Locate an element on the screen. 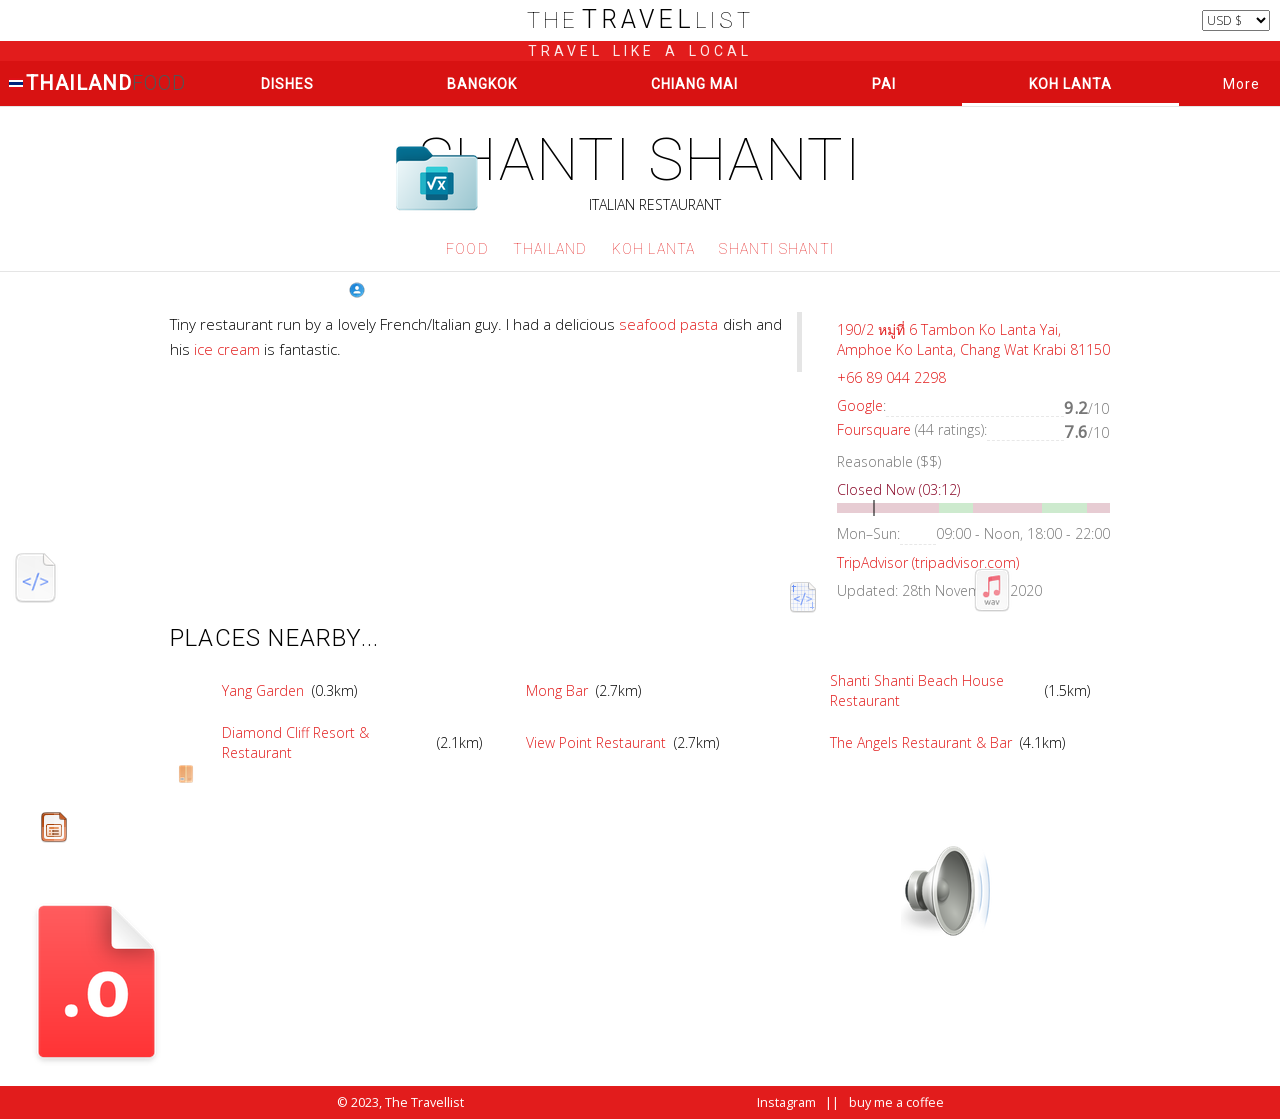  object file type indicator is located at coordinates (96, 984).